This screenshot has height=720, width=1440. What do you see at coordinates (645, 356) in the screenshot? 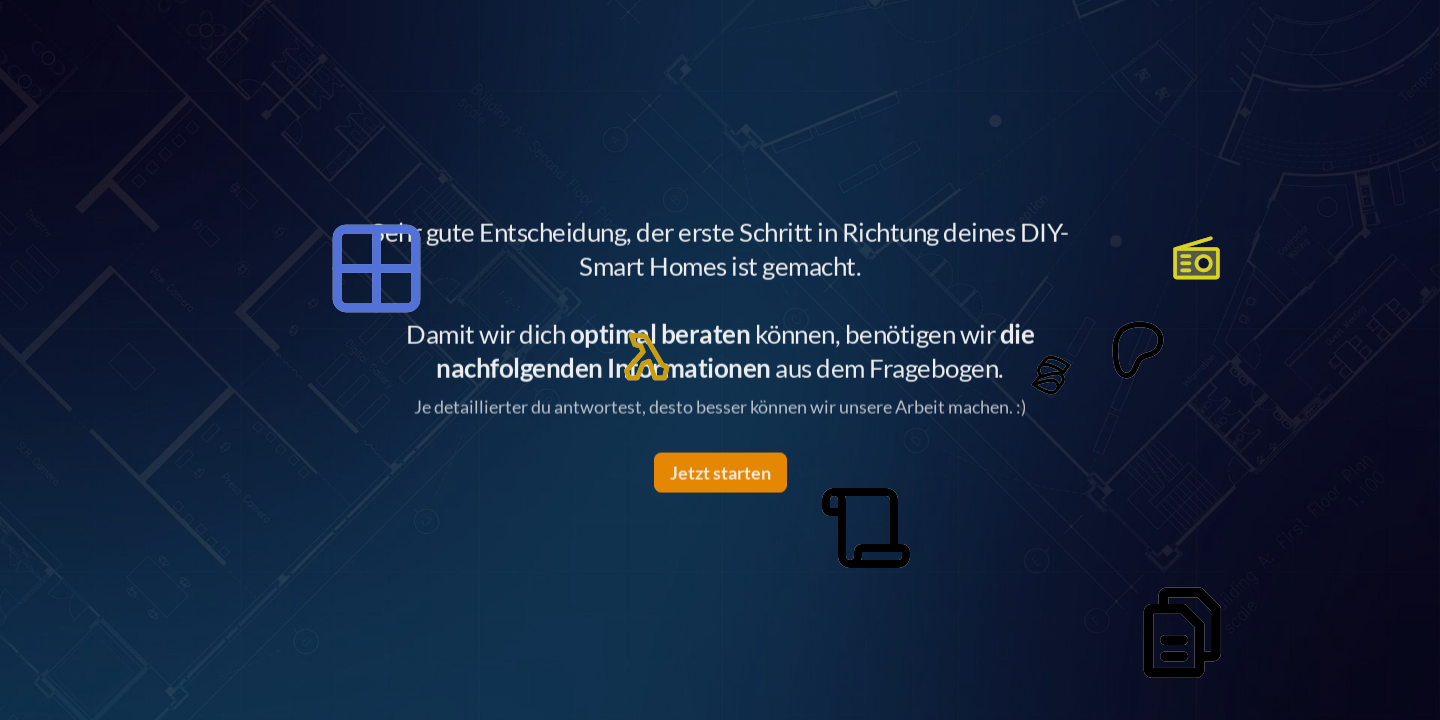
I see `open LINQPad application` at bounding box center [645, 356].